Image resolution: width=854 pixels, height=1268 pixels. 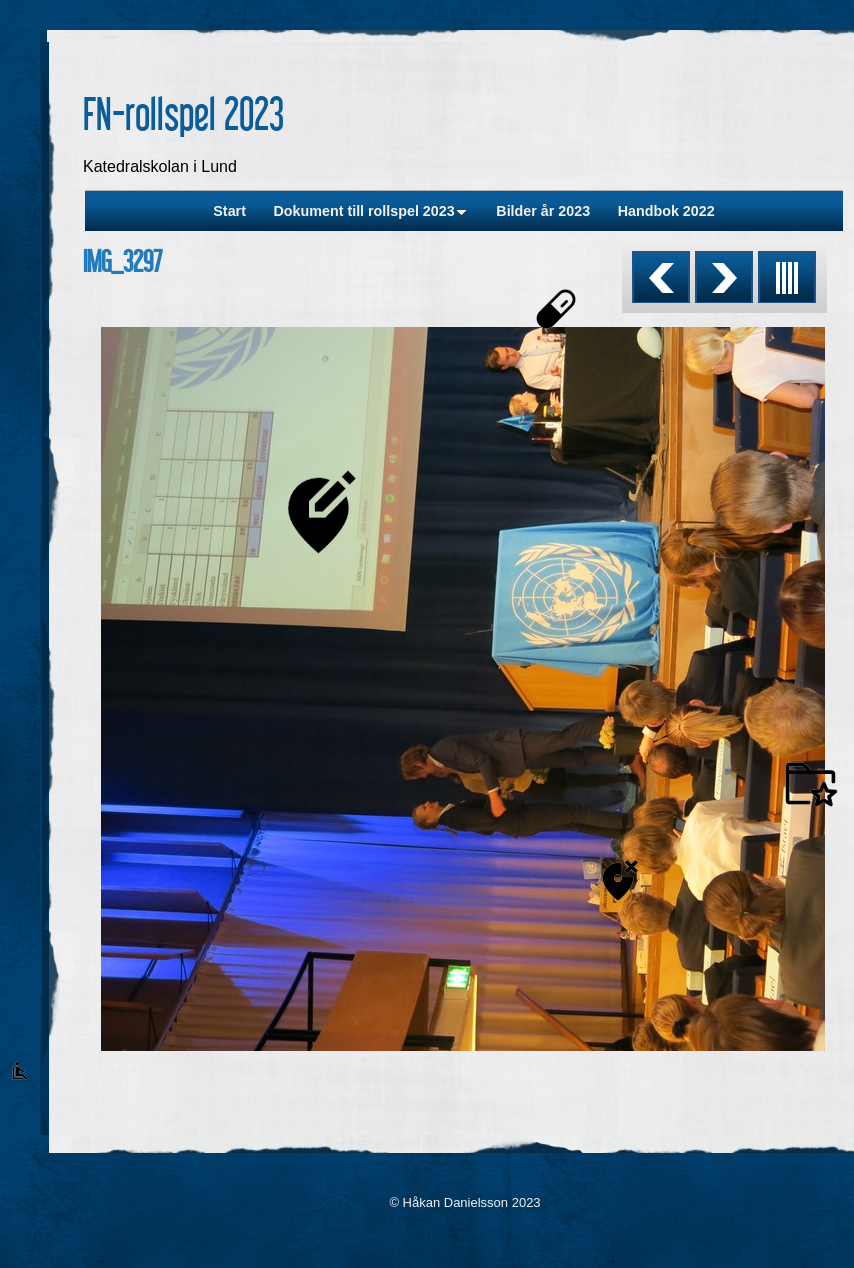 I want to click on remove a saved location, so click(x=618, y=880).